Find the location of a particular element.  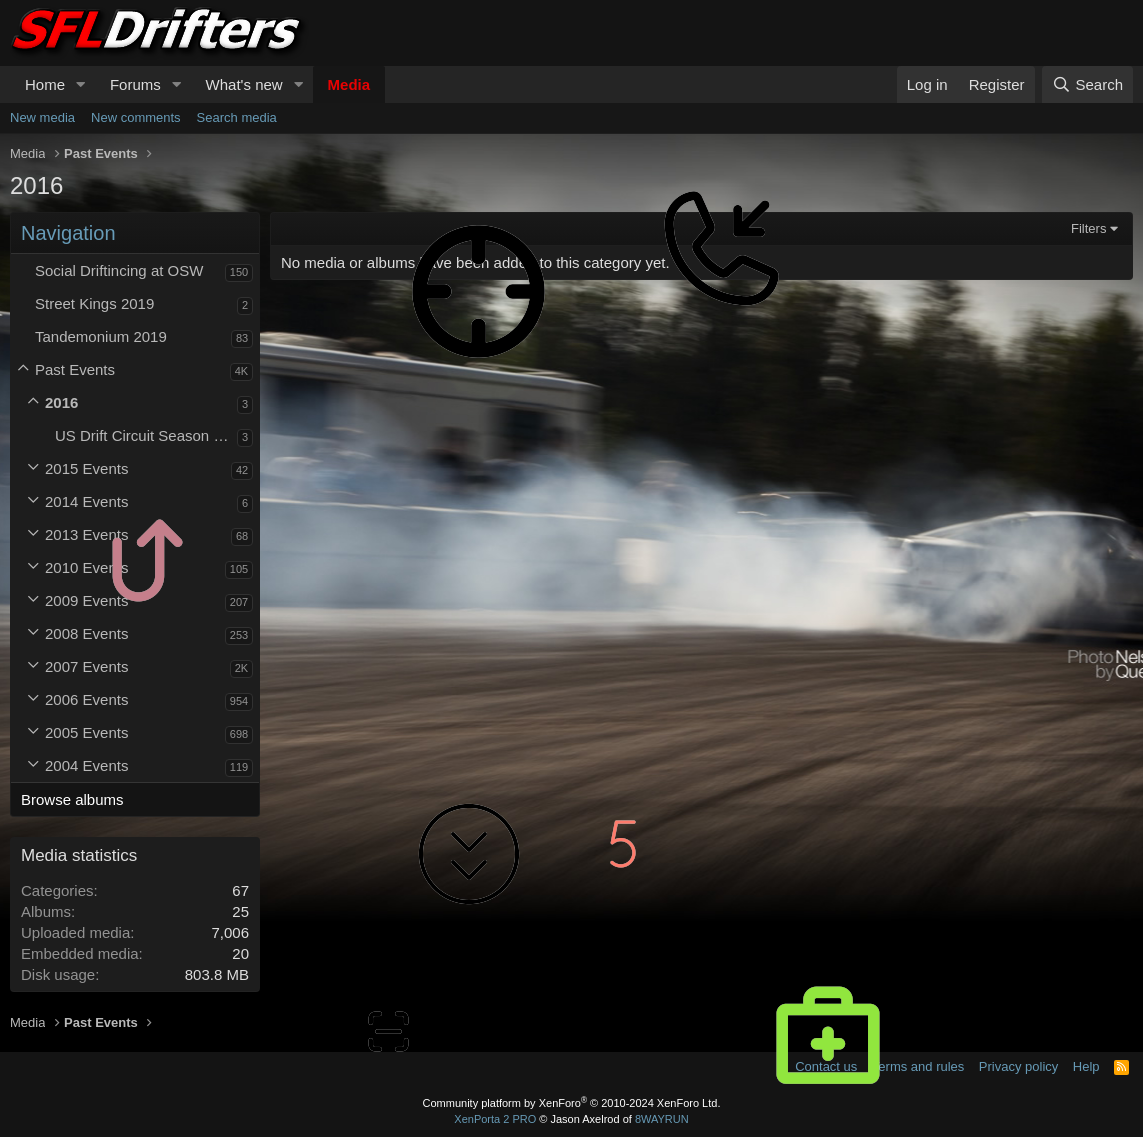

redo or repeat last action is located at coordinates (144, 560).